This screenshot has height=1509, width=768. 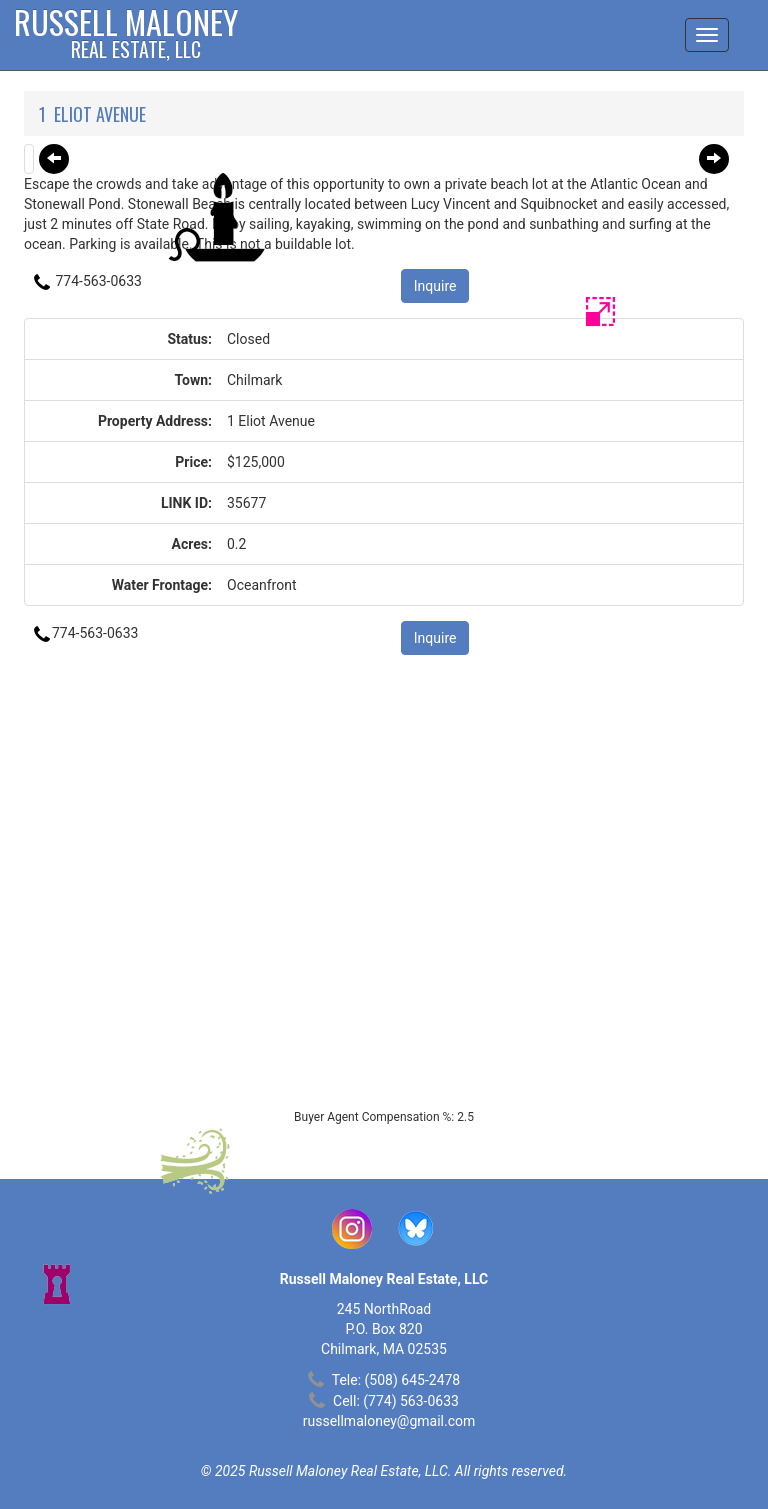 I want to click on access a locked or secured game level, so click(x=56, y=1284).